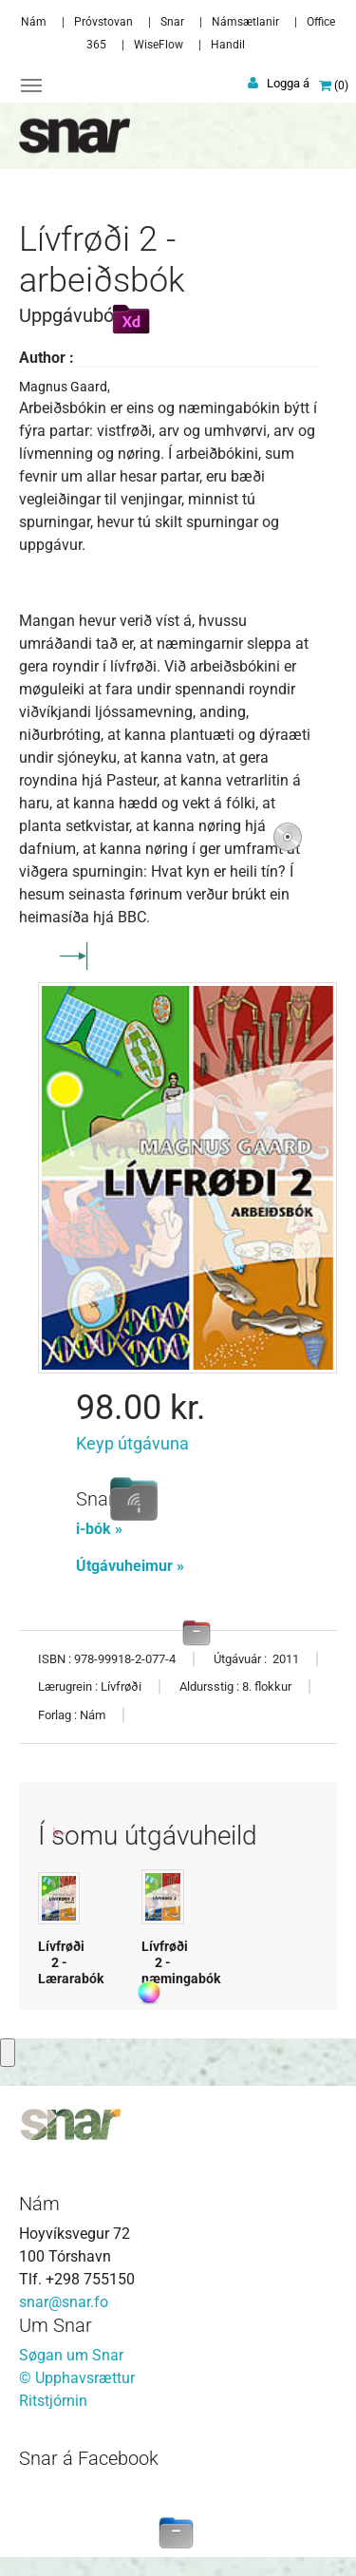 The height and width of the screenshot is (2576, 356). I want to click on open the file manager application, so click(197, 1633).